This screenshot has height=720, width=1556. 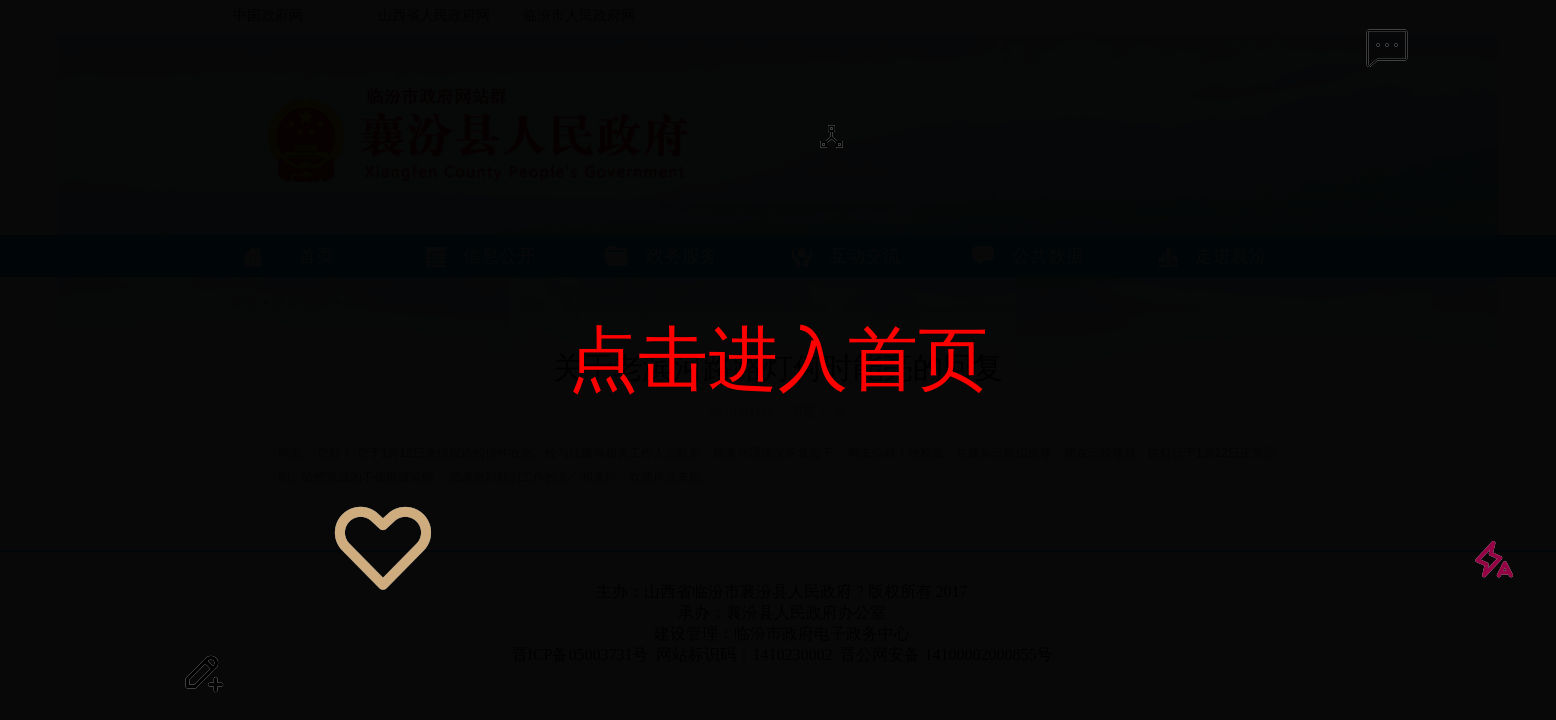 What do you see at coordinates (1493, 560) in the screenshot?
I see `auto-enhance or quick optimize content` at bounding box center [1493, 560].